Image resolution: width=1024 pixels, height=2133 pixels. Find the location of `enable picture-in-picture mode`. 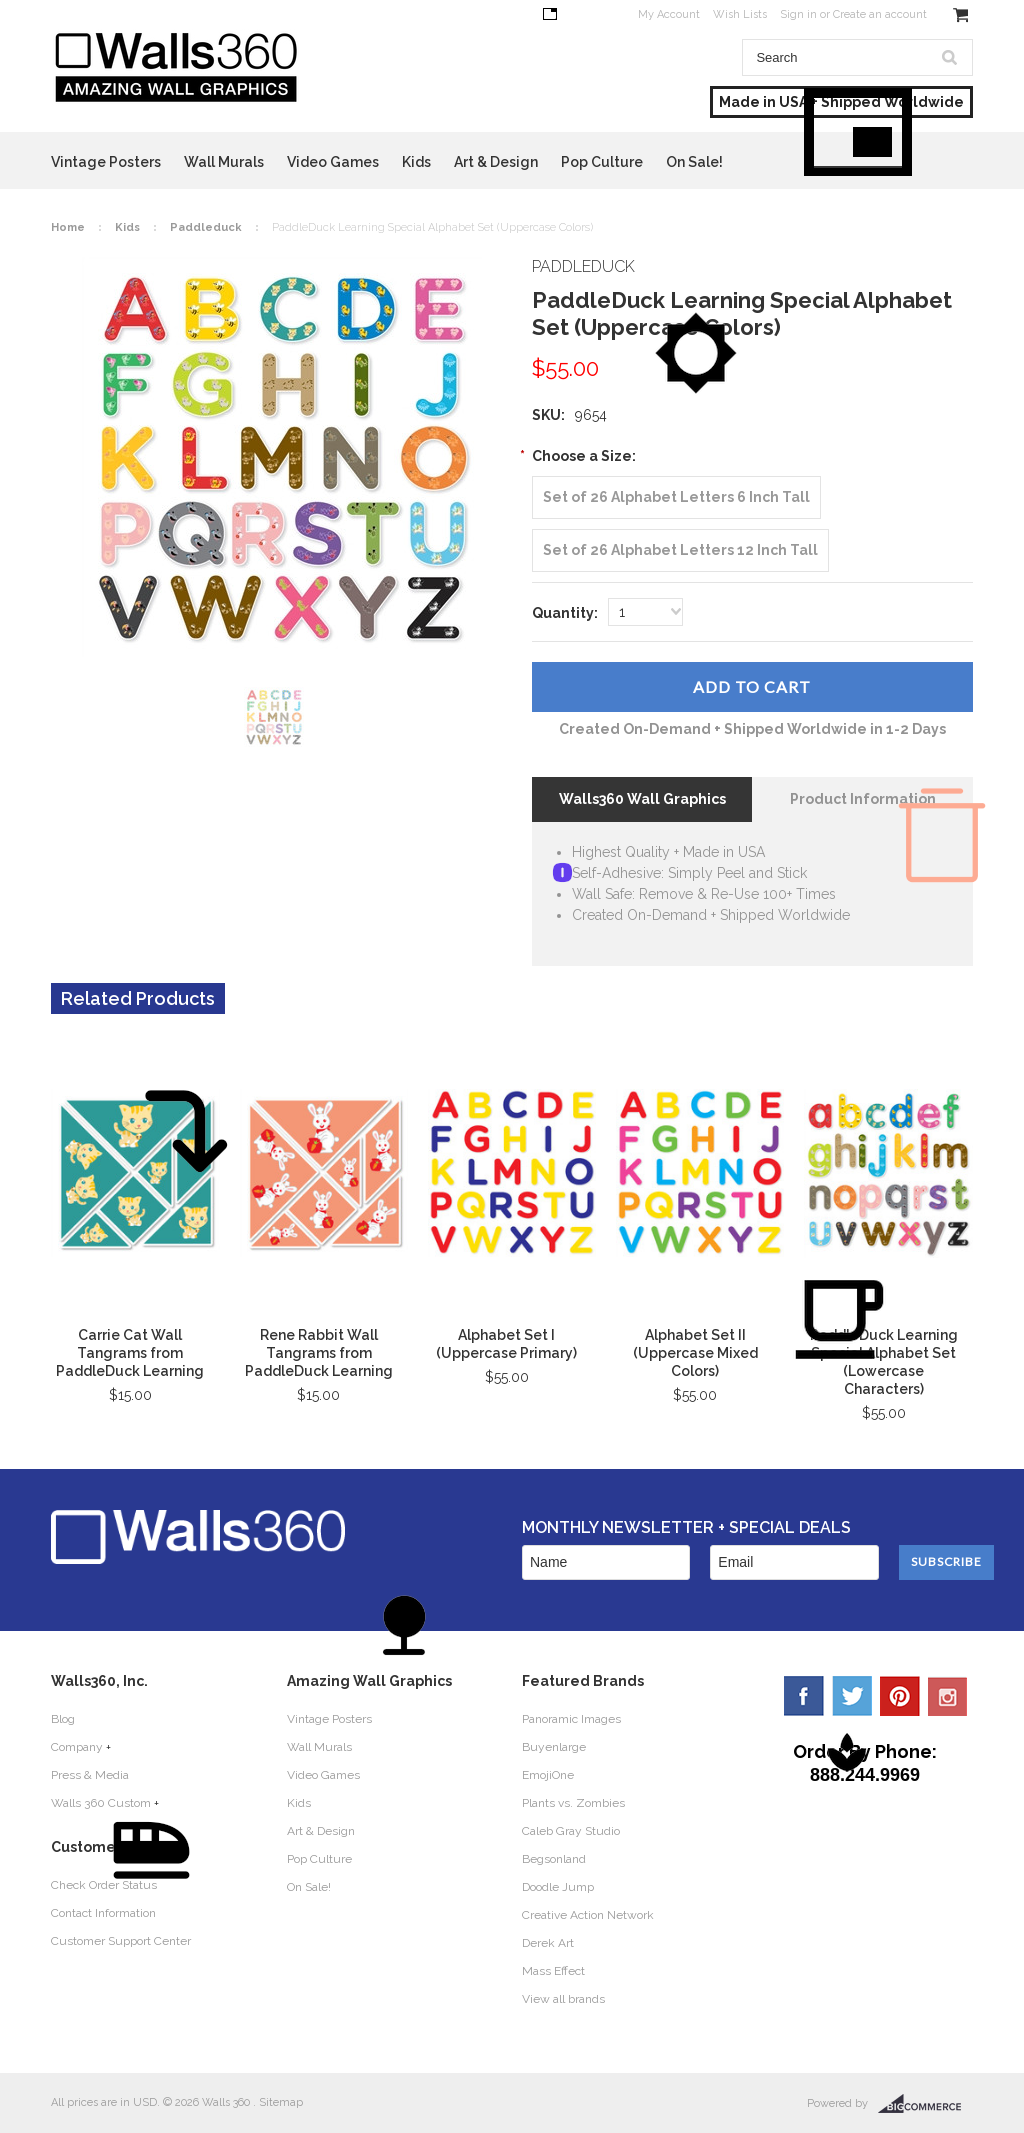

enable picture-in-picture mode is located at coordinates (858, 132).